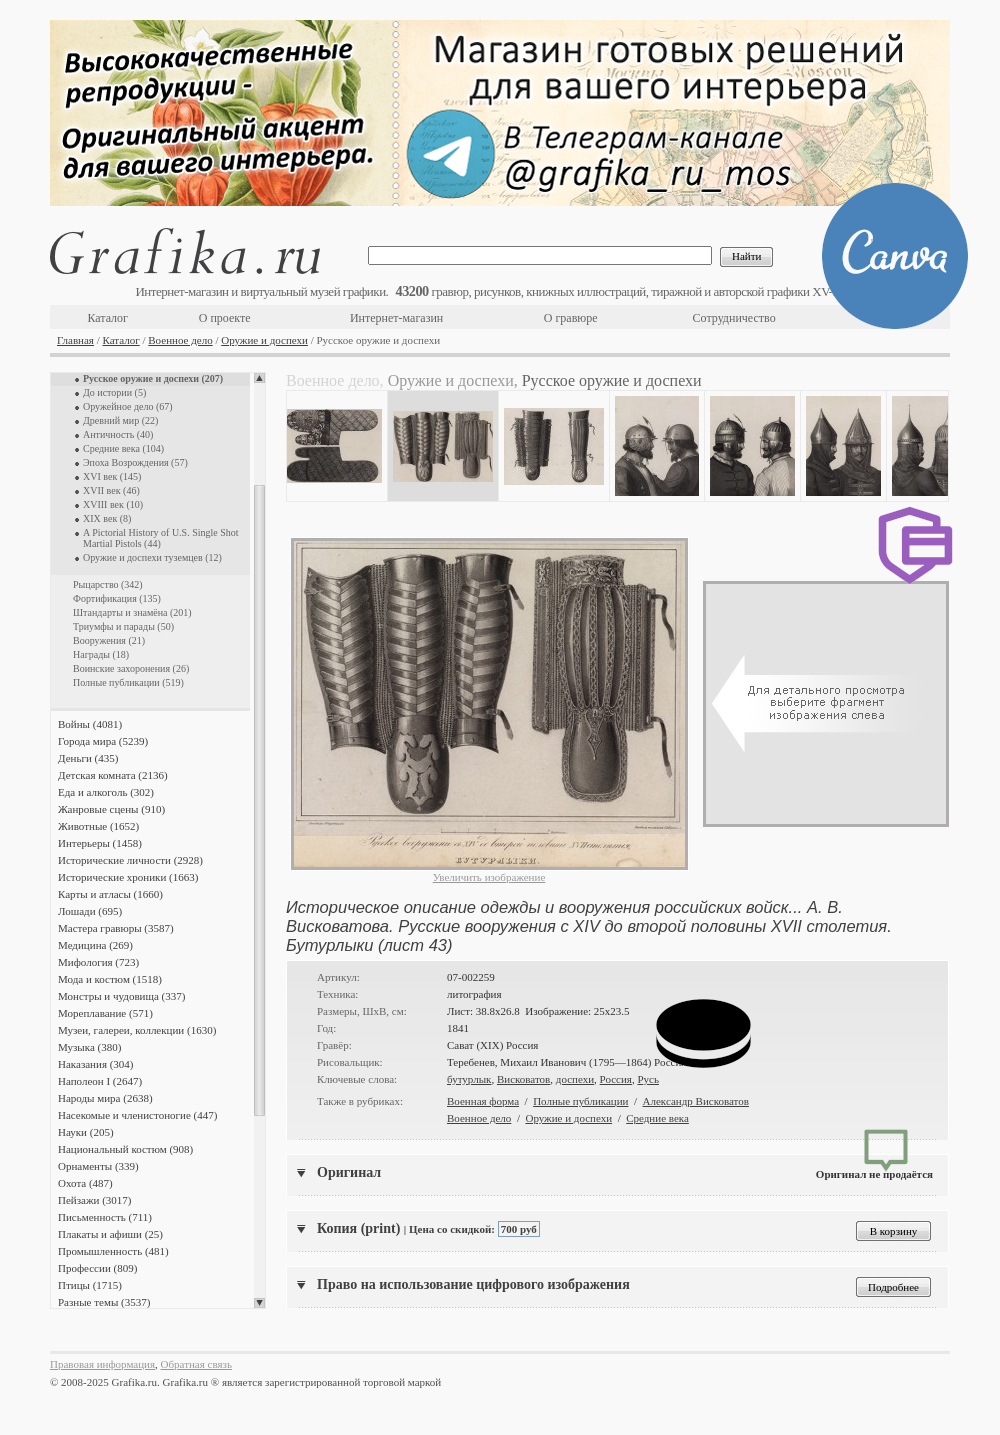  What do you see at coordinates (703, 1033) in the screenshot?
I see `view your coin balance or currency` at bounding box center [703, 1033].